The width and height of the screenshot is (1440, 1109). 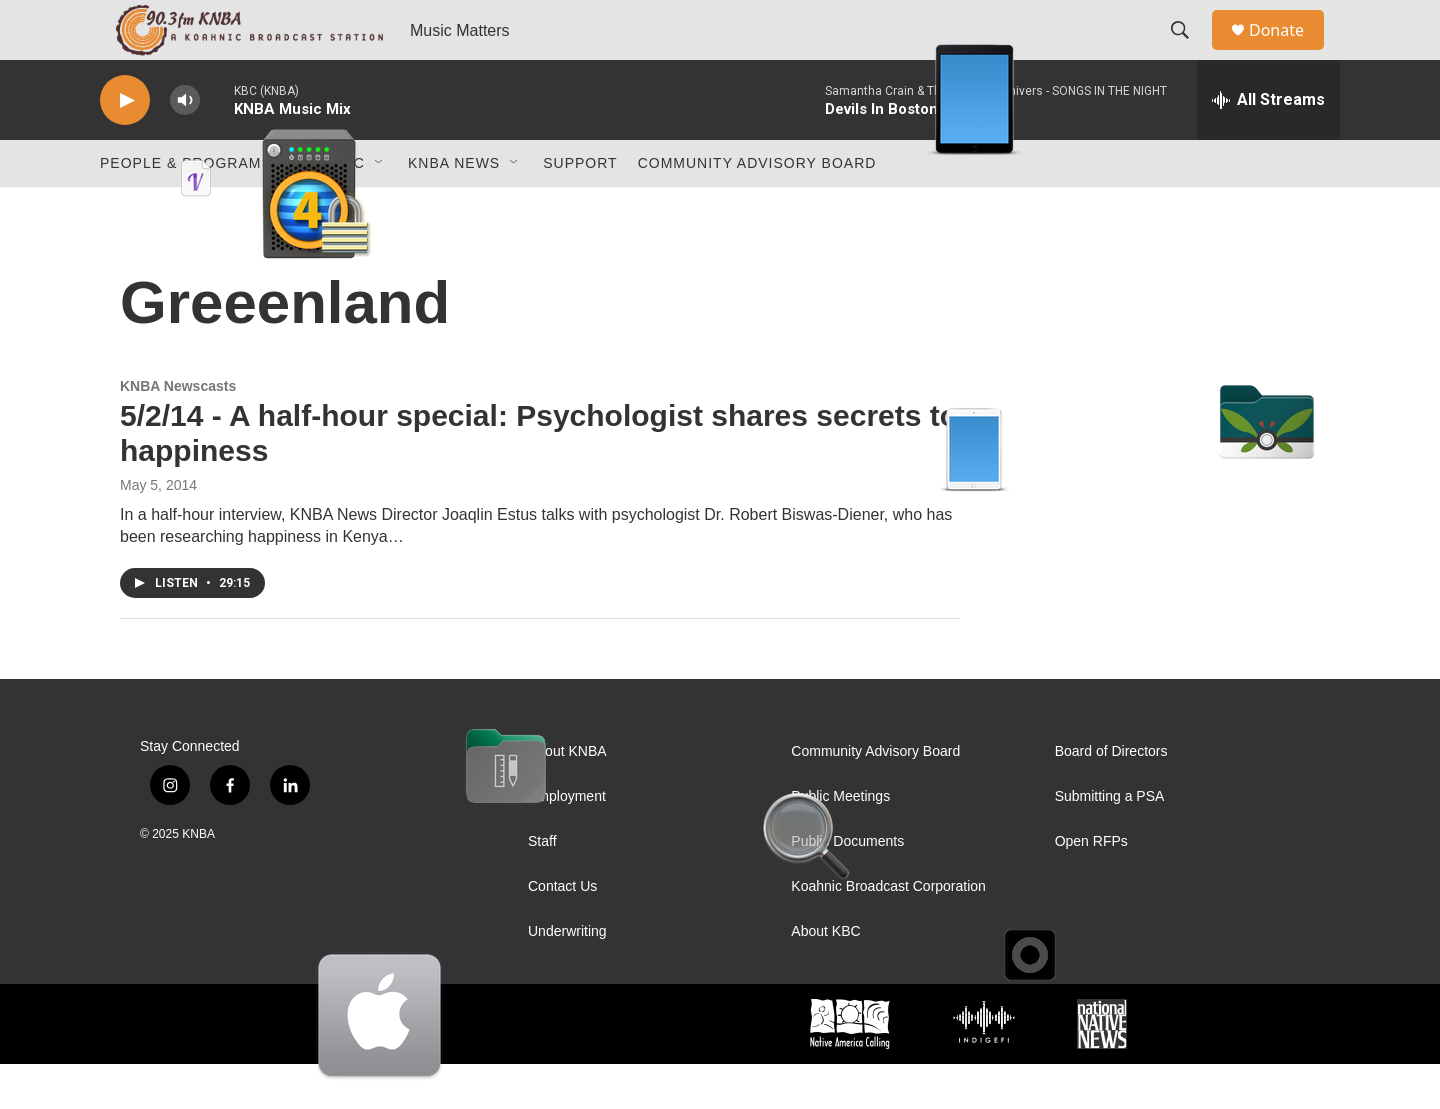 I want to click on open spotlight search preferences, so click(x=806, y=836).